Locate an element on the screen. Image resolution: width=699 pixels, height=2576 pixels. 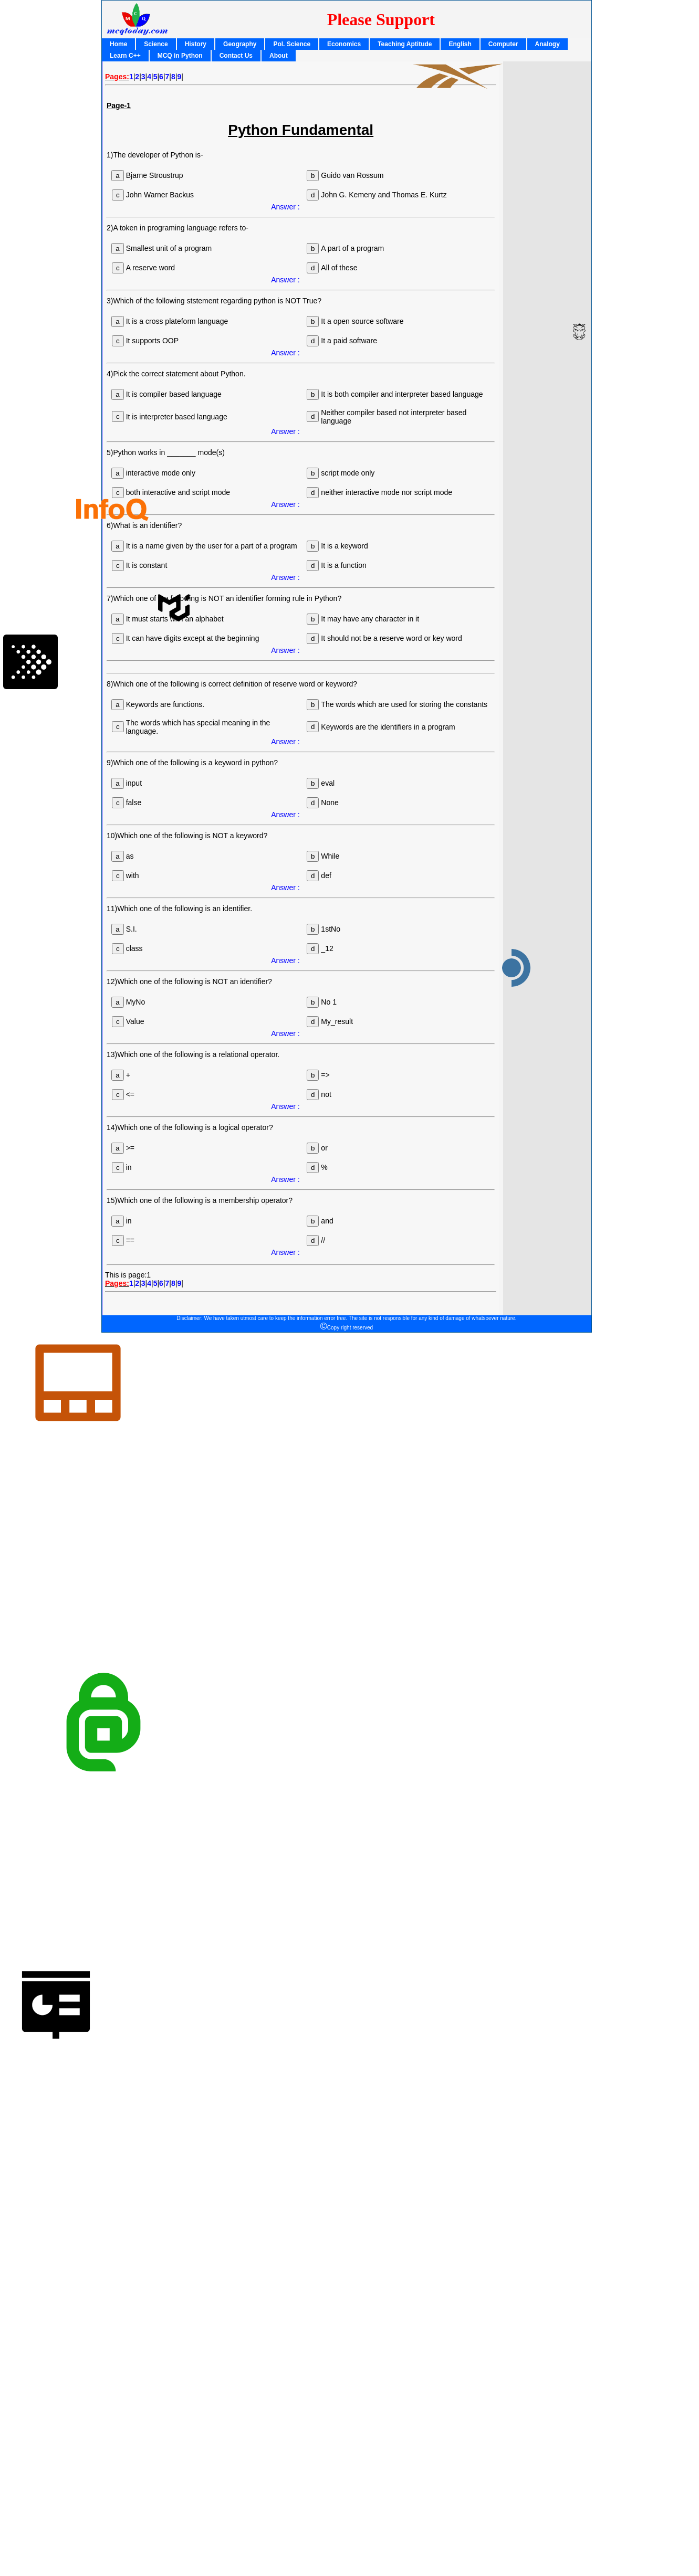
grunt javascript task runner logo is located at coordinates (579, 332).